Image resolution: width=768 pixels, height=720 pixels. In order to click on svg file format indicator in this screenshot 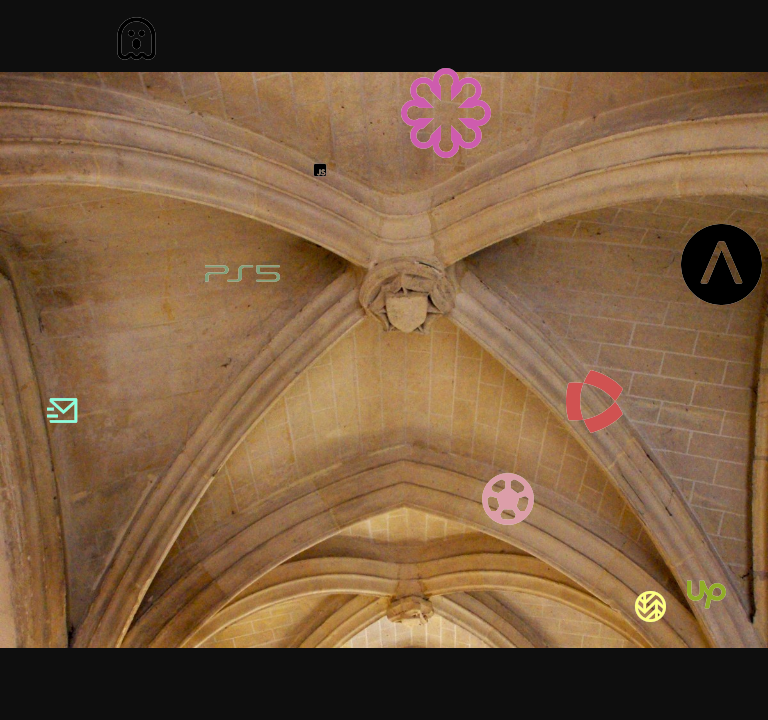, I will do `click(446, 113)`.